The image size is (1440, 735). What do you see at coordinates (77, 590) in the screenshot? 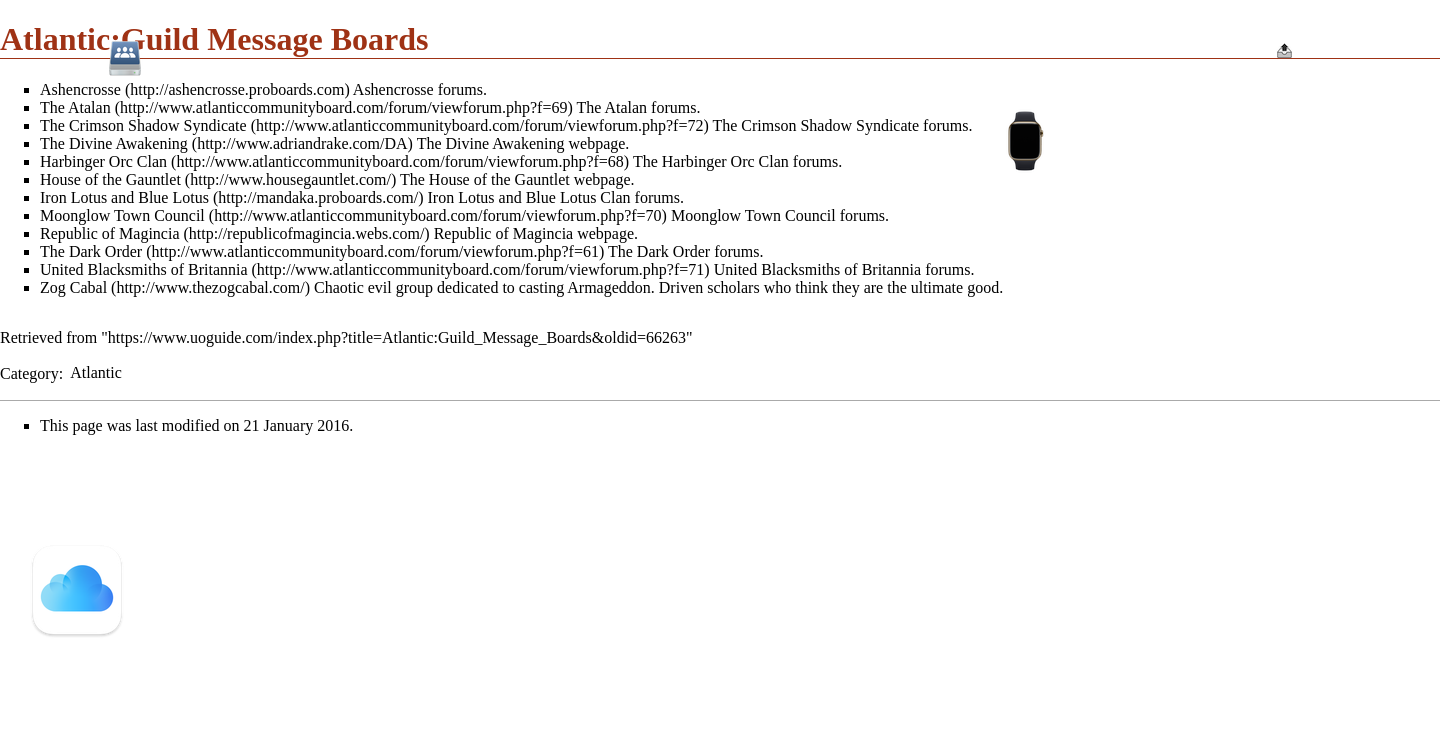
I see `open iCloud Drive folder` at bounding box center [77, 590].